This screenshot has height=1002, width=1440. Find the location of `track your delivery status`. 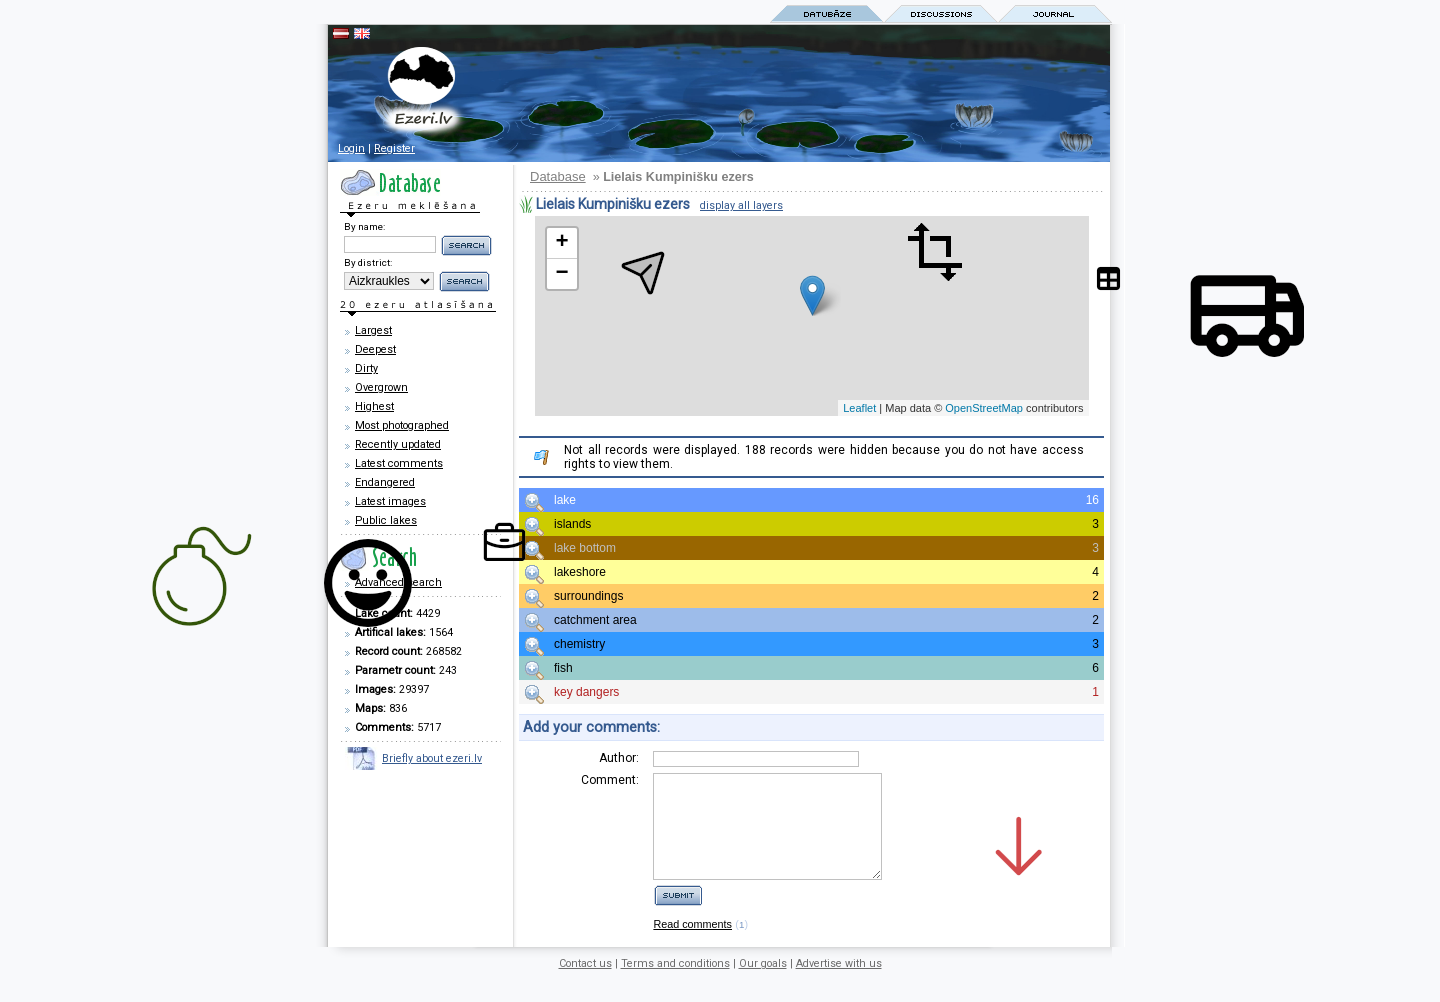

track your delivery status is located at coordinates (1244, 310).